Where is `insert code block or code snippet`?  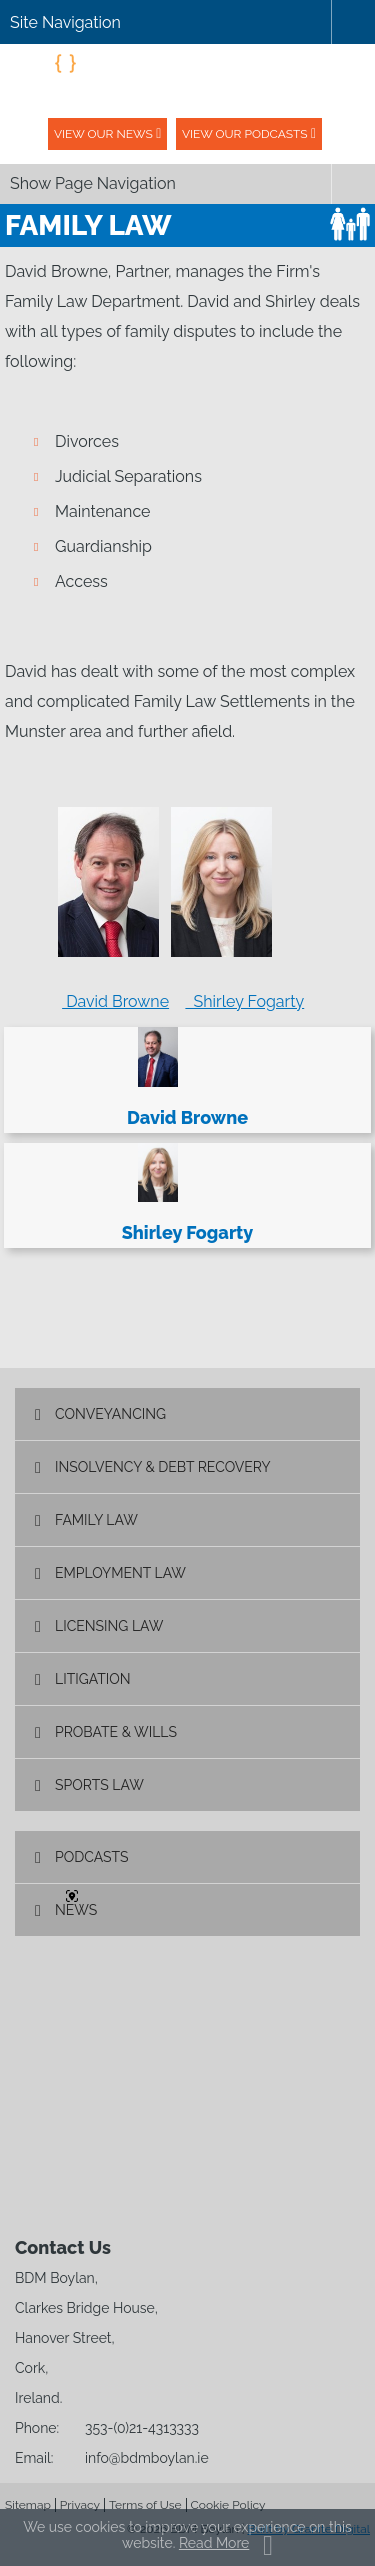 insert code block or code snippet is located at coordinates (65, 63).